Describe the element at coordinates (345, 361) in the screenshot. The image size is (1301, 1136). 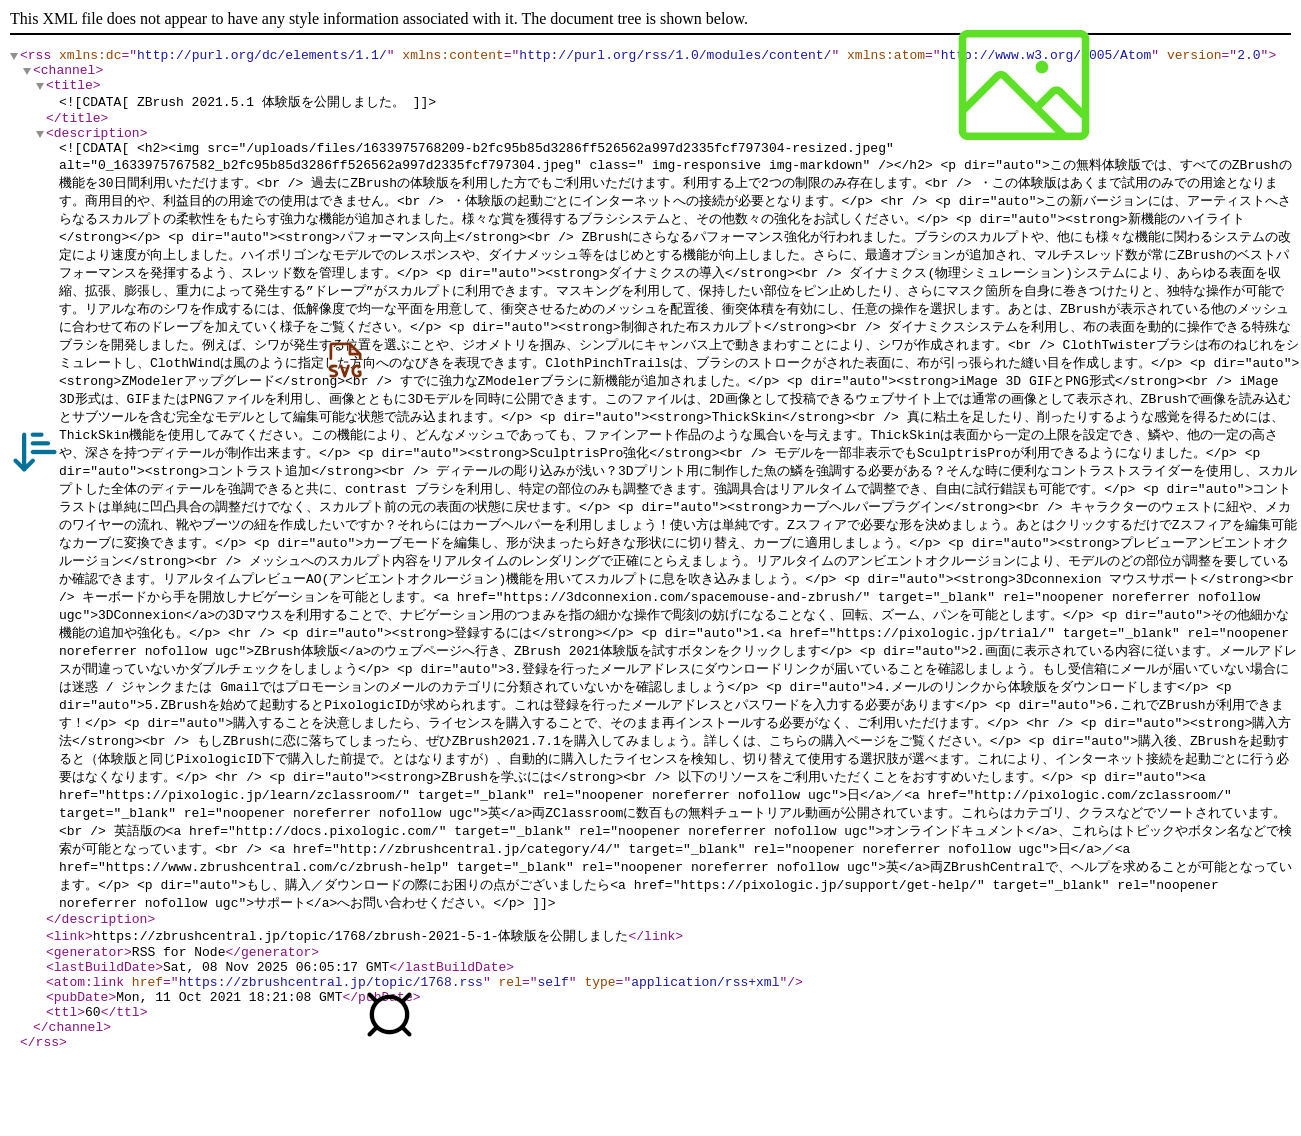
I see `open or view an SVG file` at that location.